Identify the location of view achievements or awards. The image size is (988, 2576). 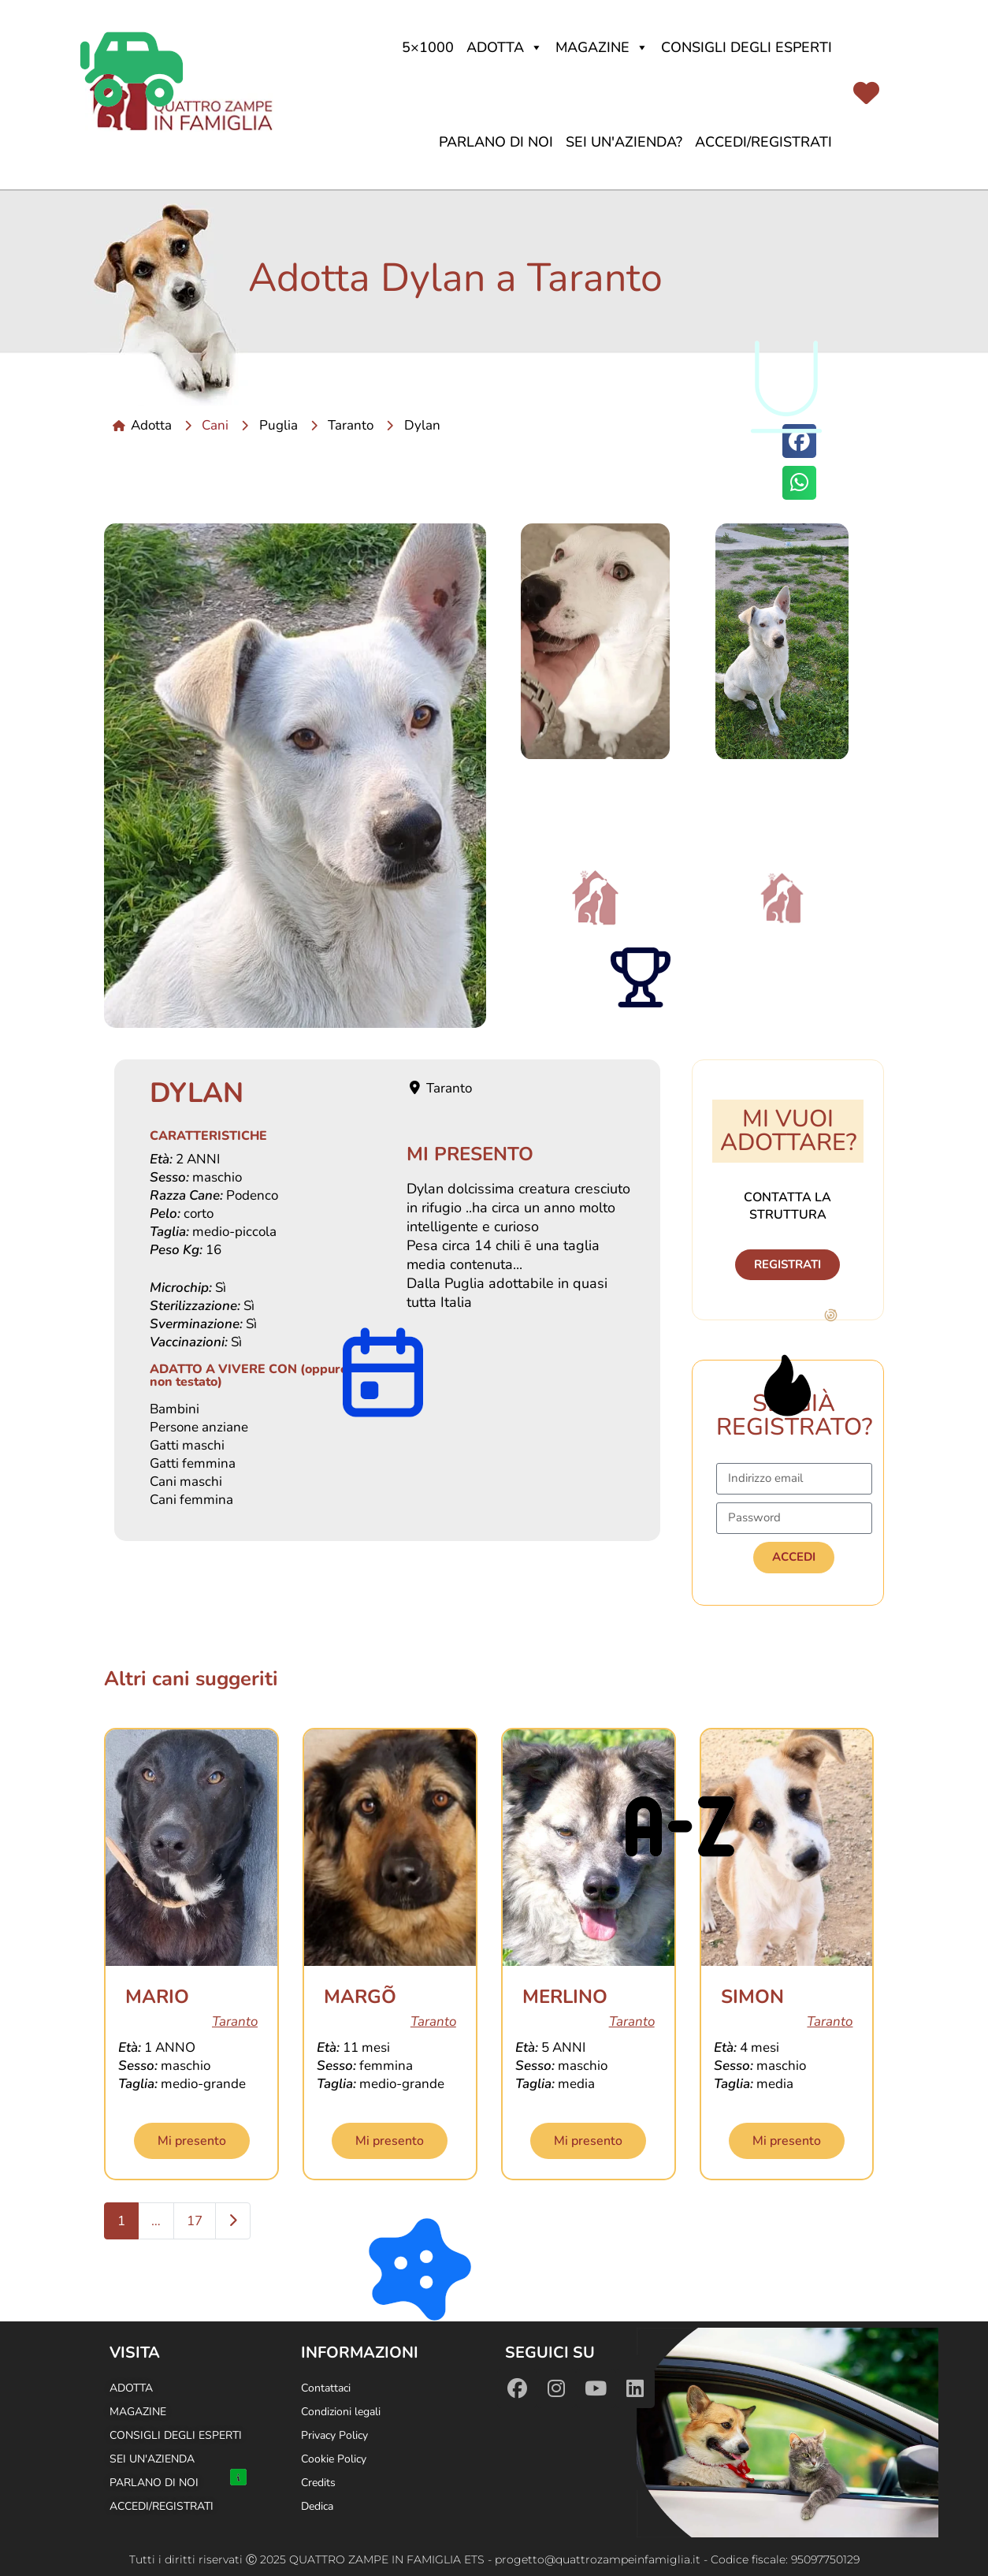
(641, 977).